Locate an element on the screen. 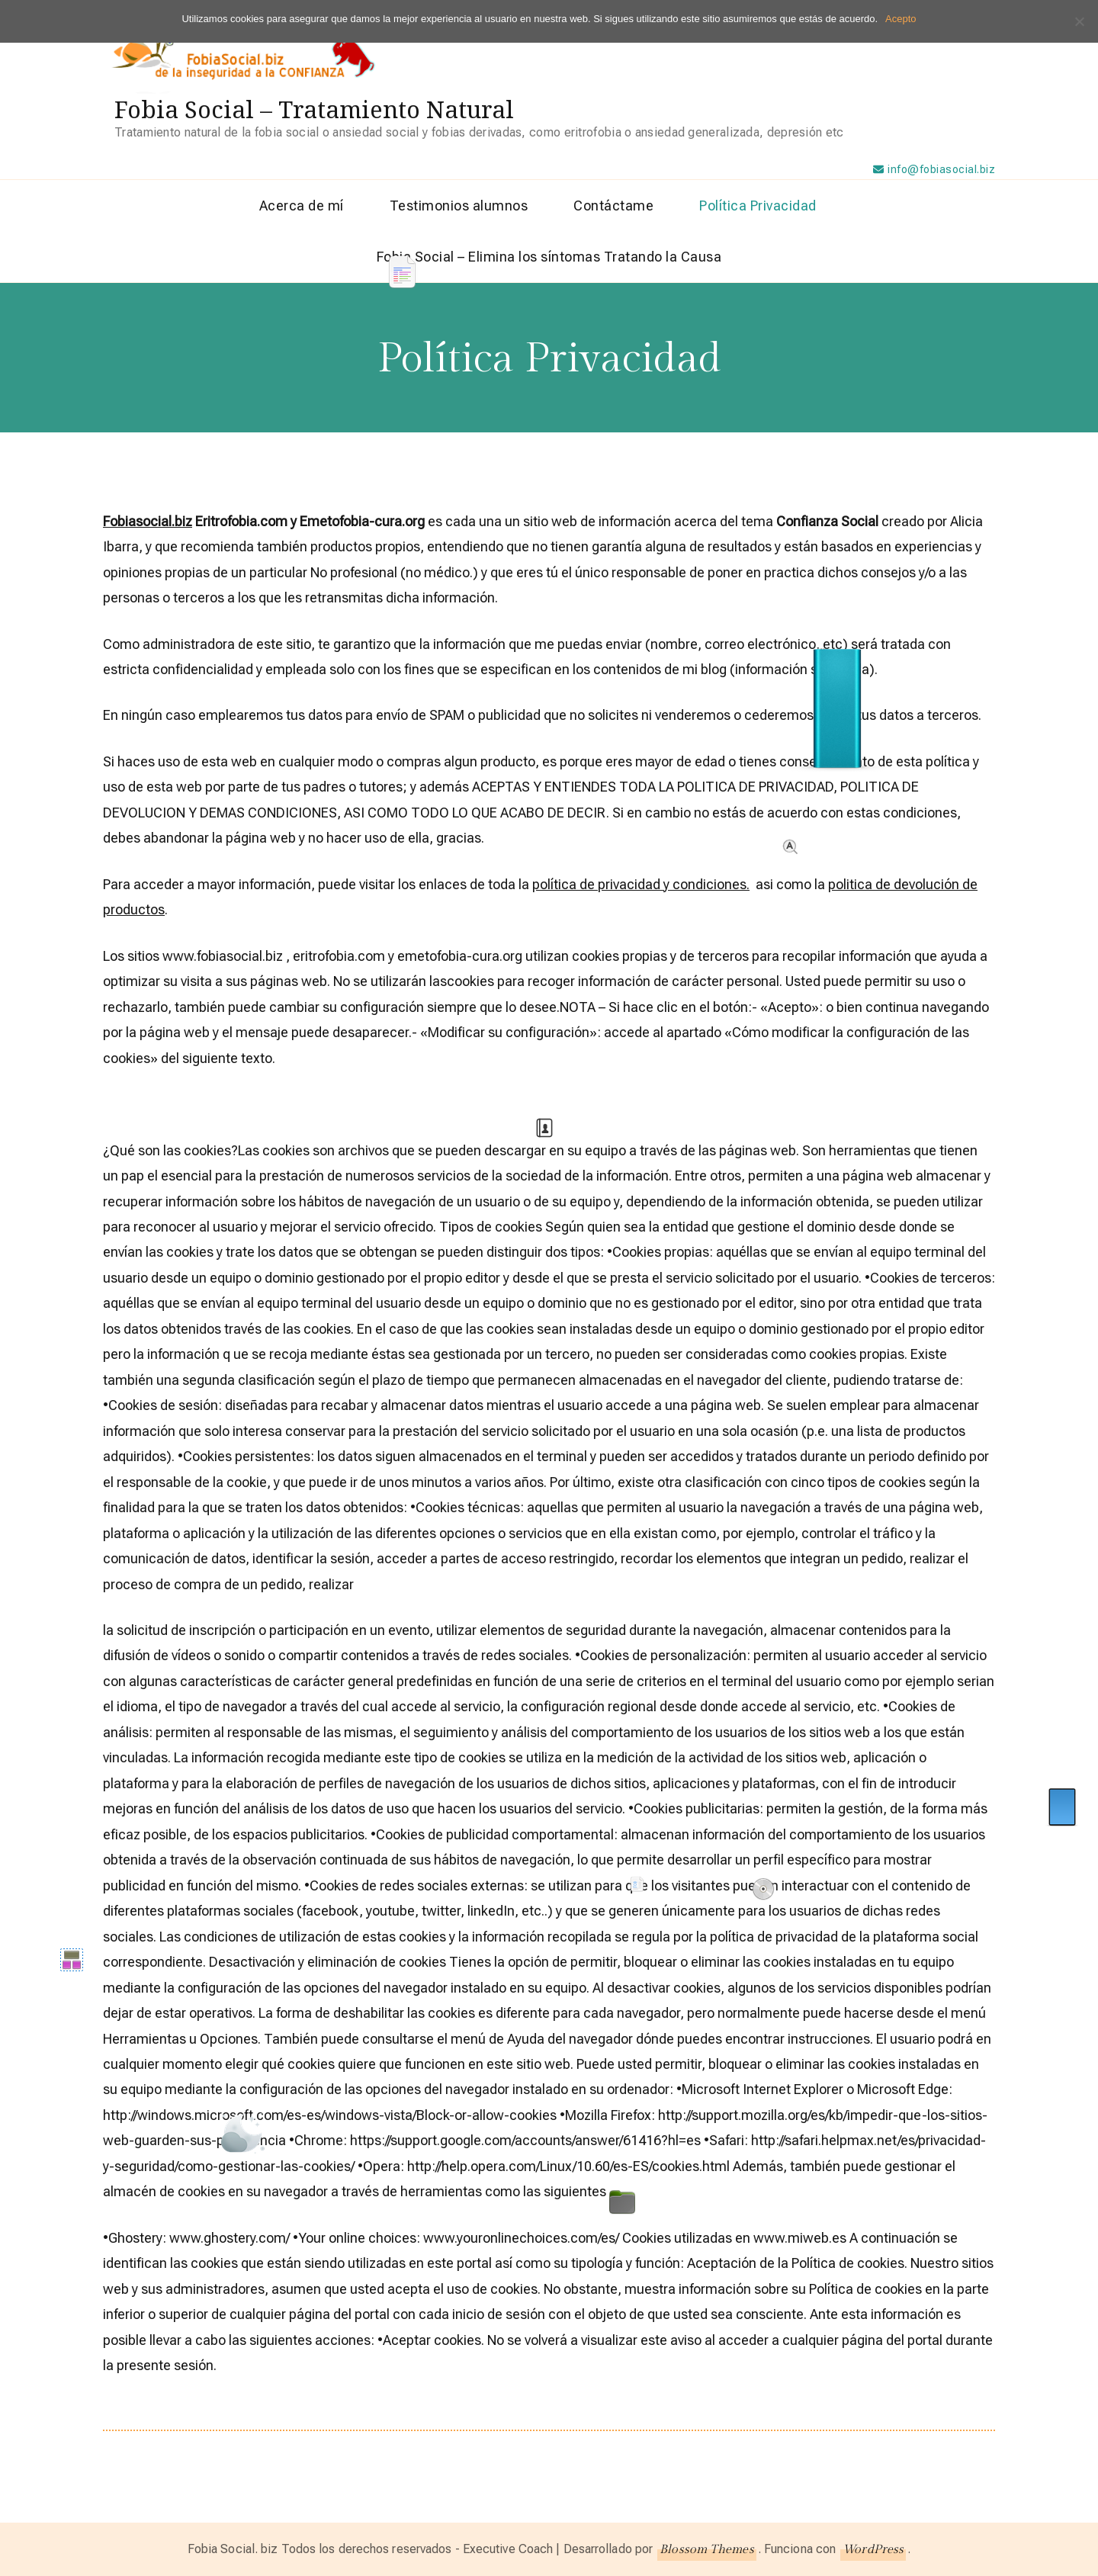  iPad Pro device in connected devices list is located at coordinates (1062, 1807).